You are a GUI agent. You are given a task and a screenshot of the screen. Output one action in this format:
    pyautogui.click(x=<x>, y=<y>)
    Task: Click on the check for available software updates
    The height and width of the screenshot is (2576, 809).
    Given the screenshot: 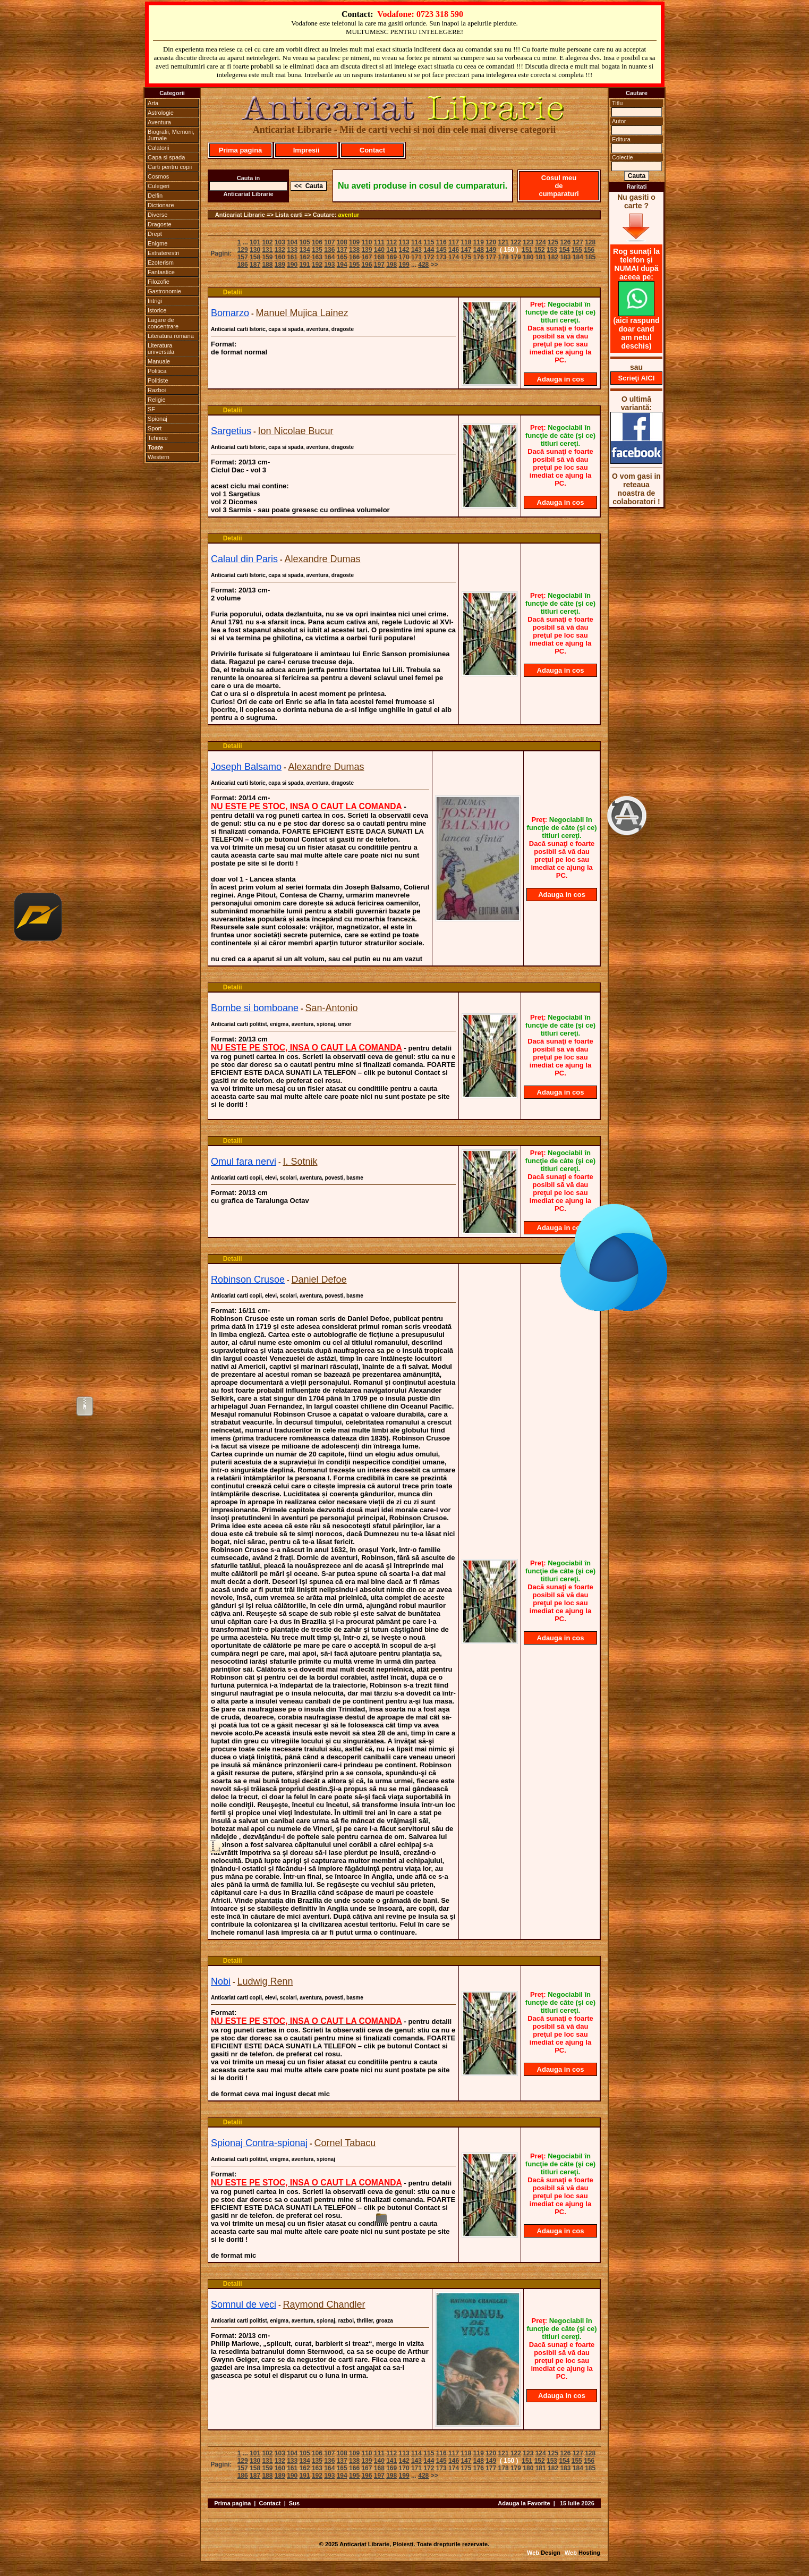 What is the action you would take?
    pyautogui.click(x=627, y=816)
    